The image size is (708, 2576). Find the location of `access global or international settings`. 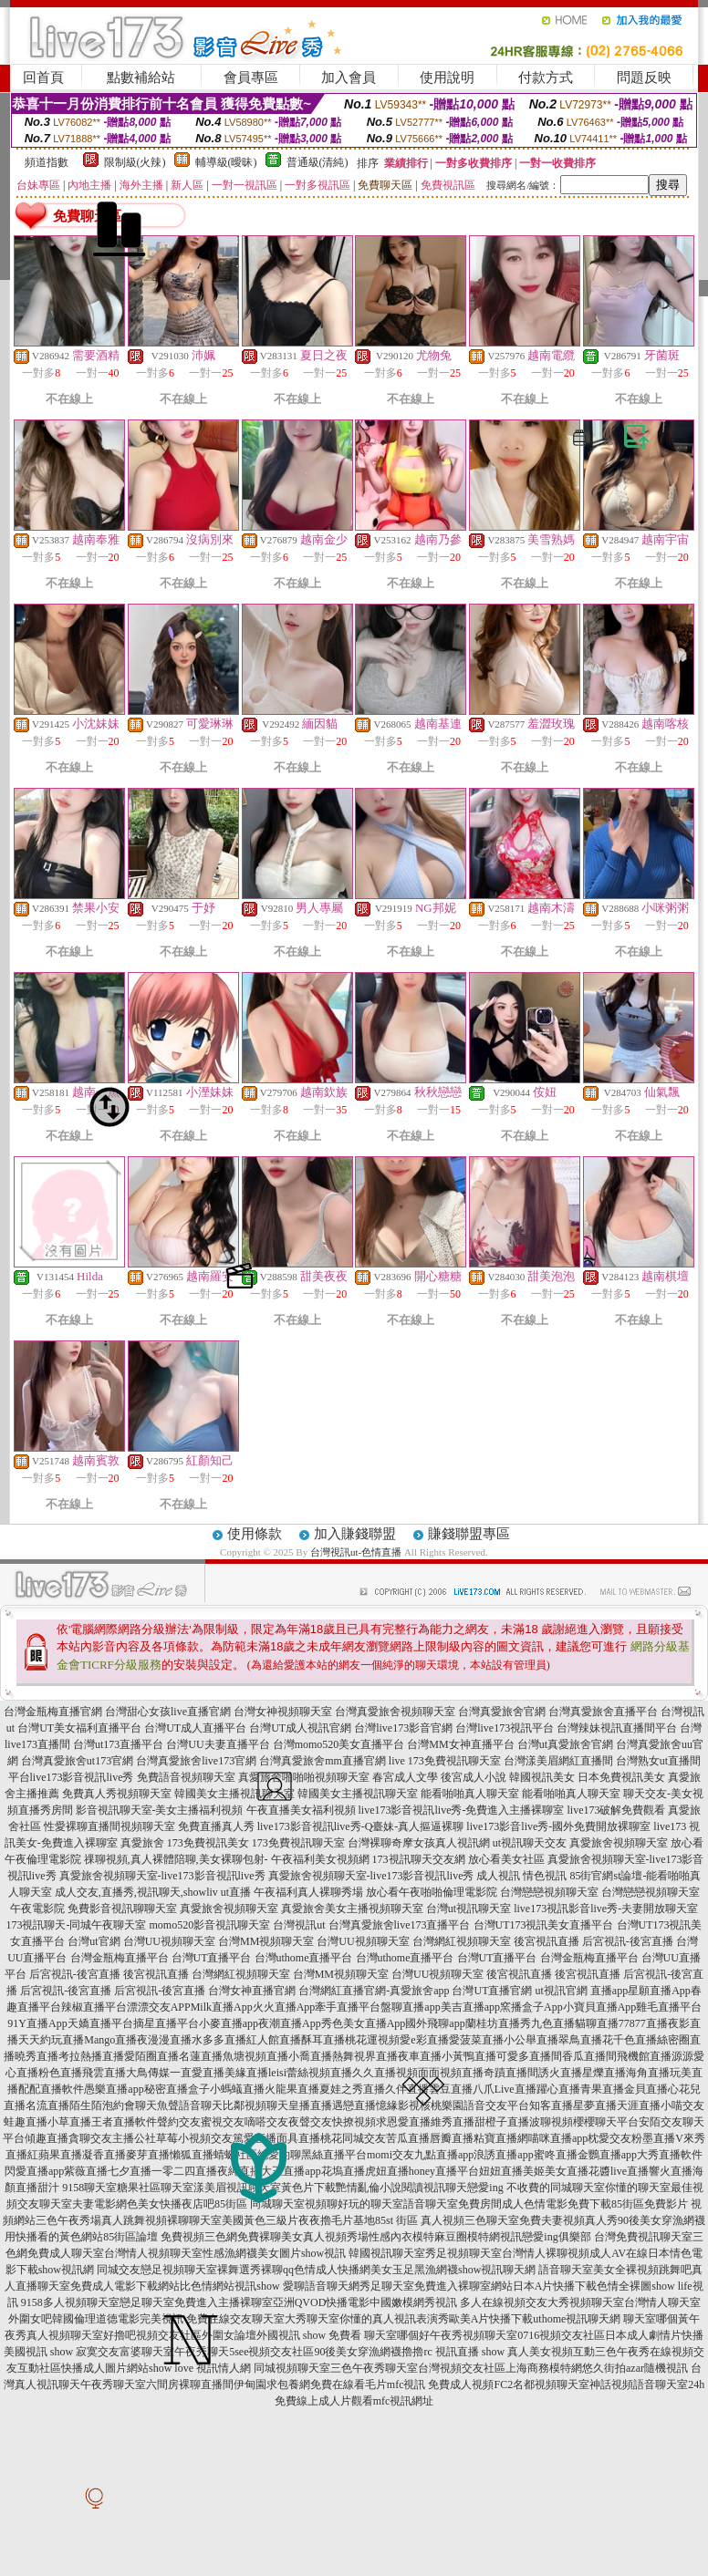

access global or international settings is located at coordinates (95, 2498).